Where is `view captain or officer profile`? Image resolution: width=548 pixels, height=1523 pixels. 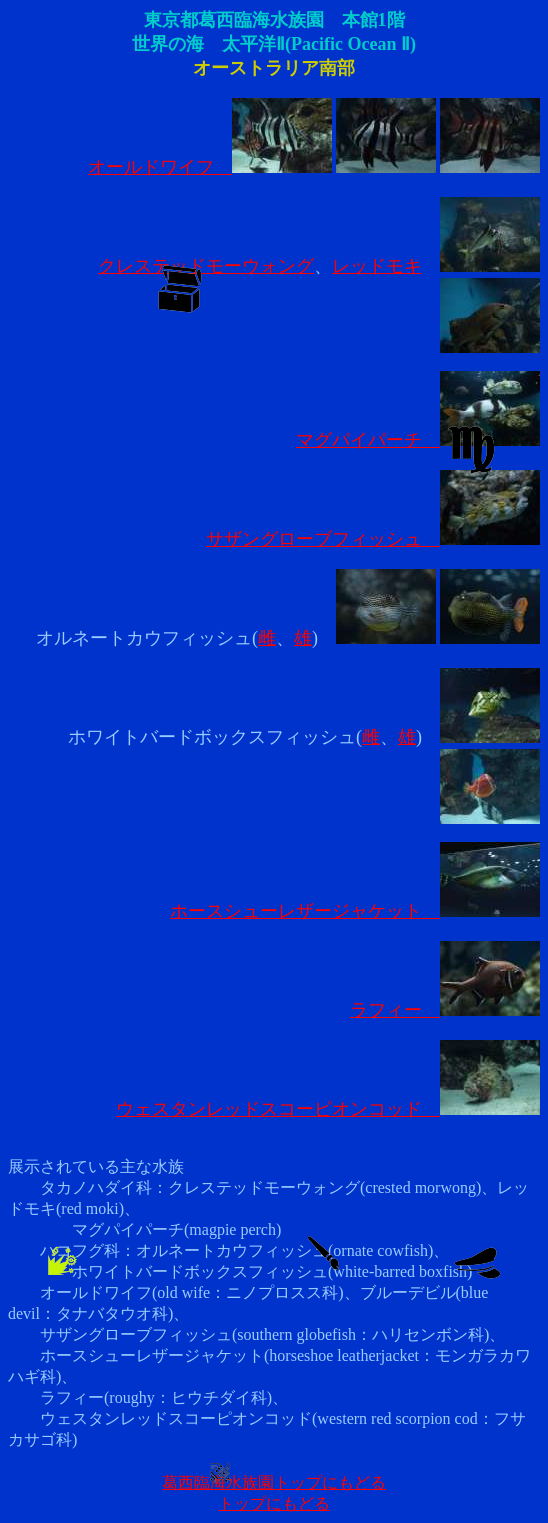
view captain or officer profile is located at coordinates (477, 1264).